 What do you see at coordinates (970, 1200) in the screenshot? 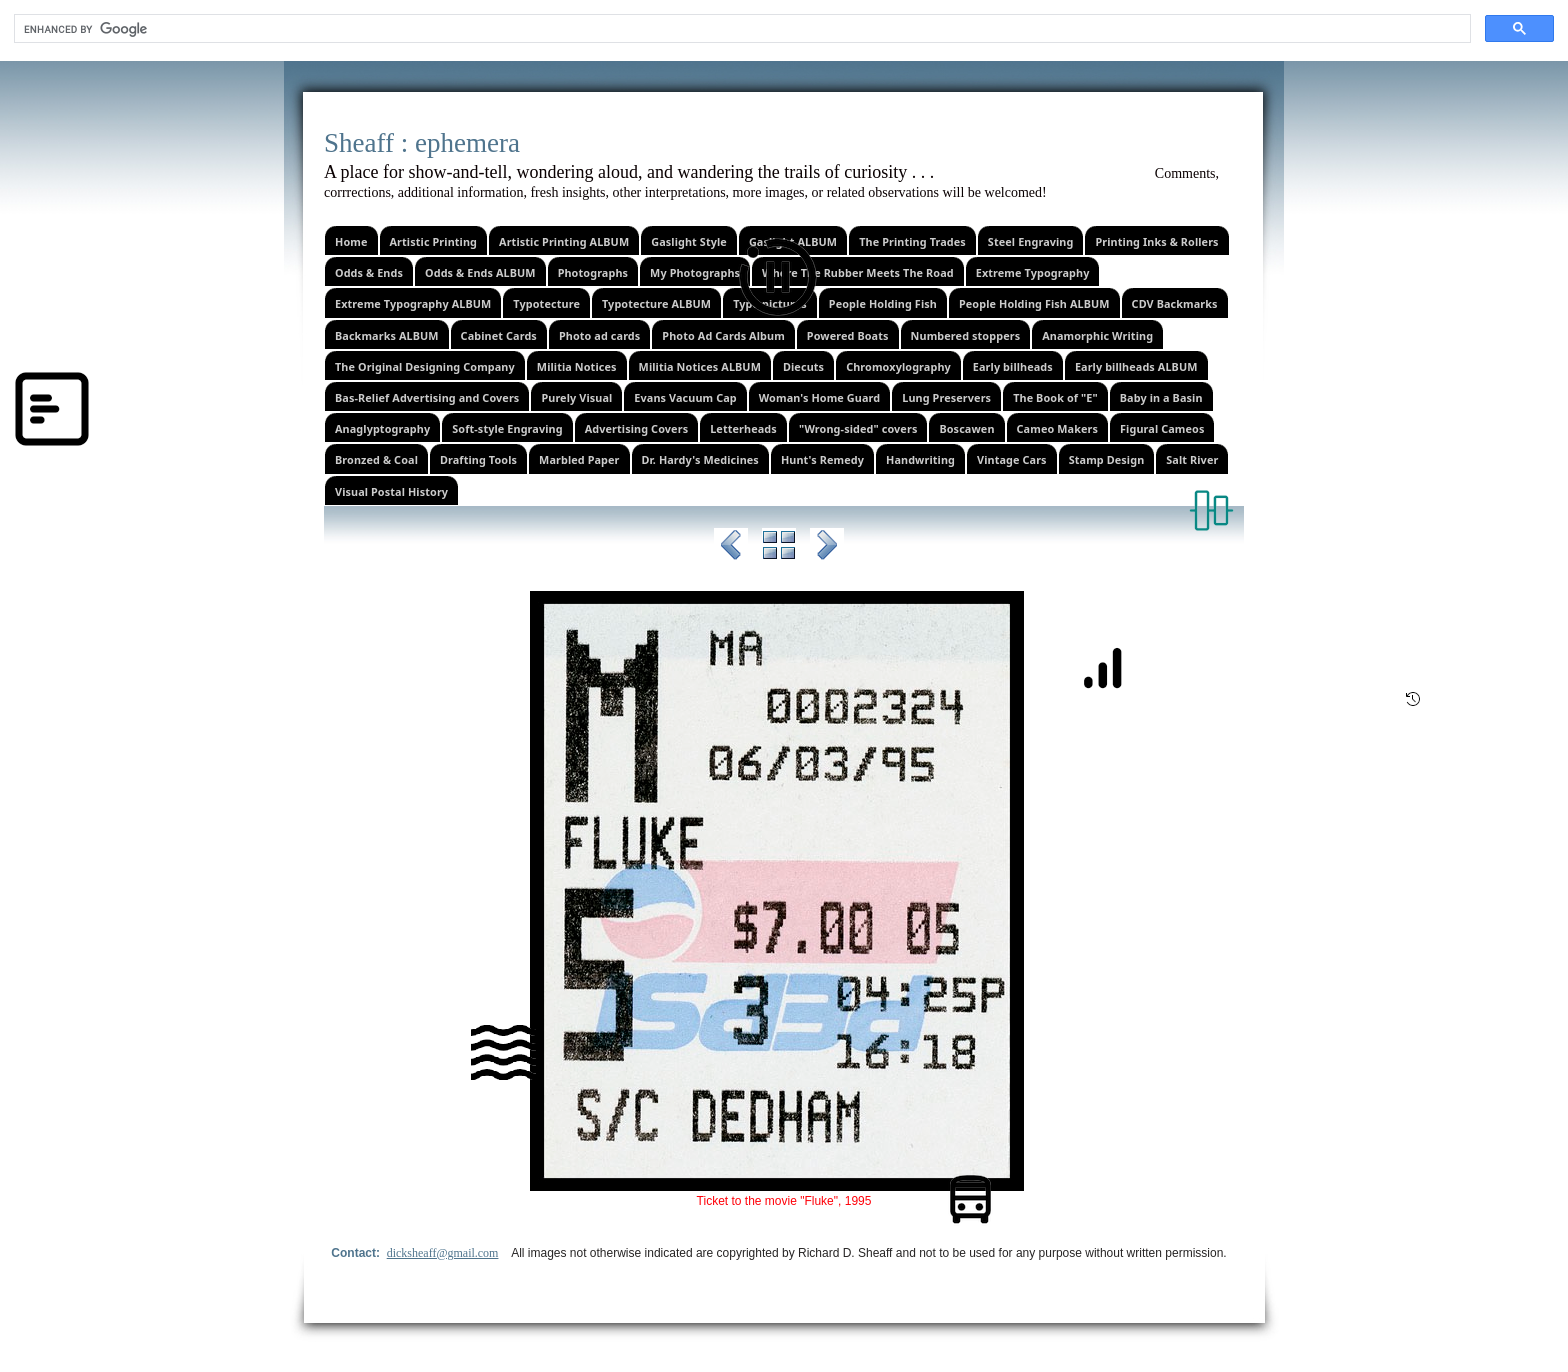
I see `get bus directions or routes` at bounding box center [970, 1200].